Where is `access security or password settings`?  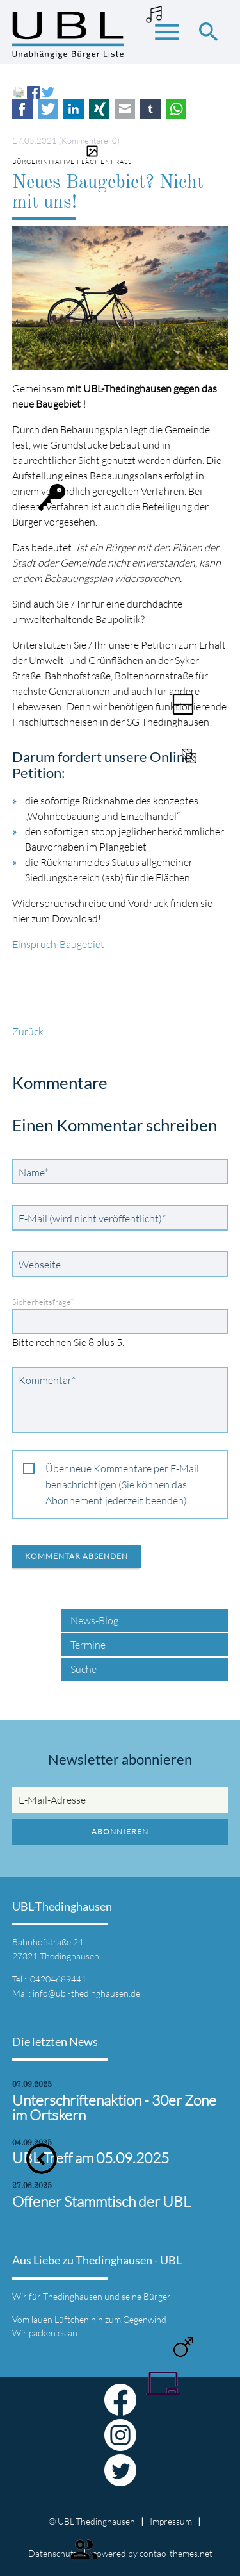 access security or password settings is located at coordinates (52, 497).